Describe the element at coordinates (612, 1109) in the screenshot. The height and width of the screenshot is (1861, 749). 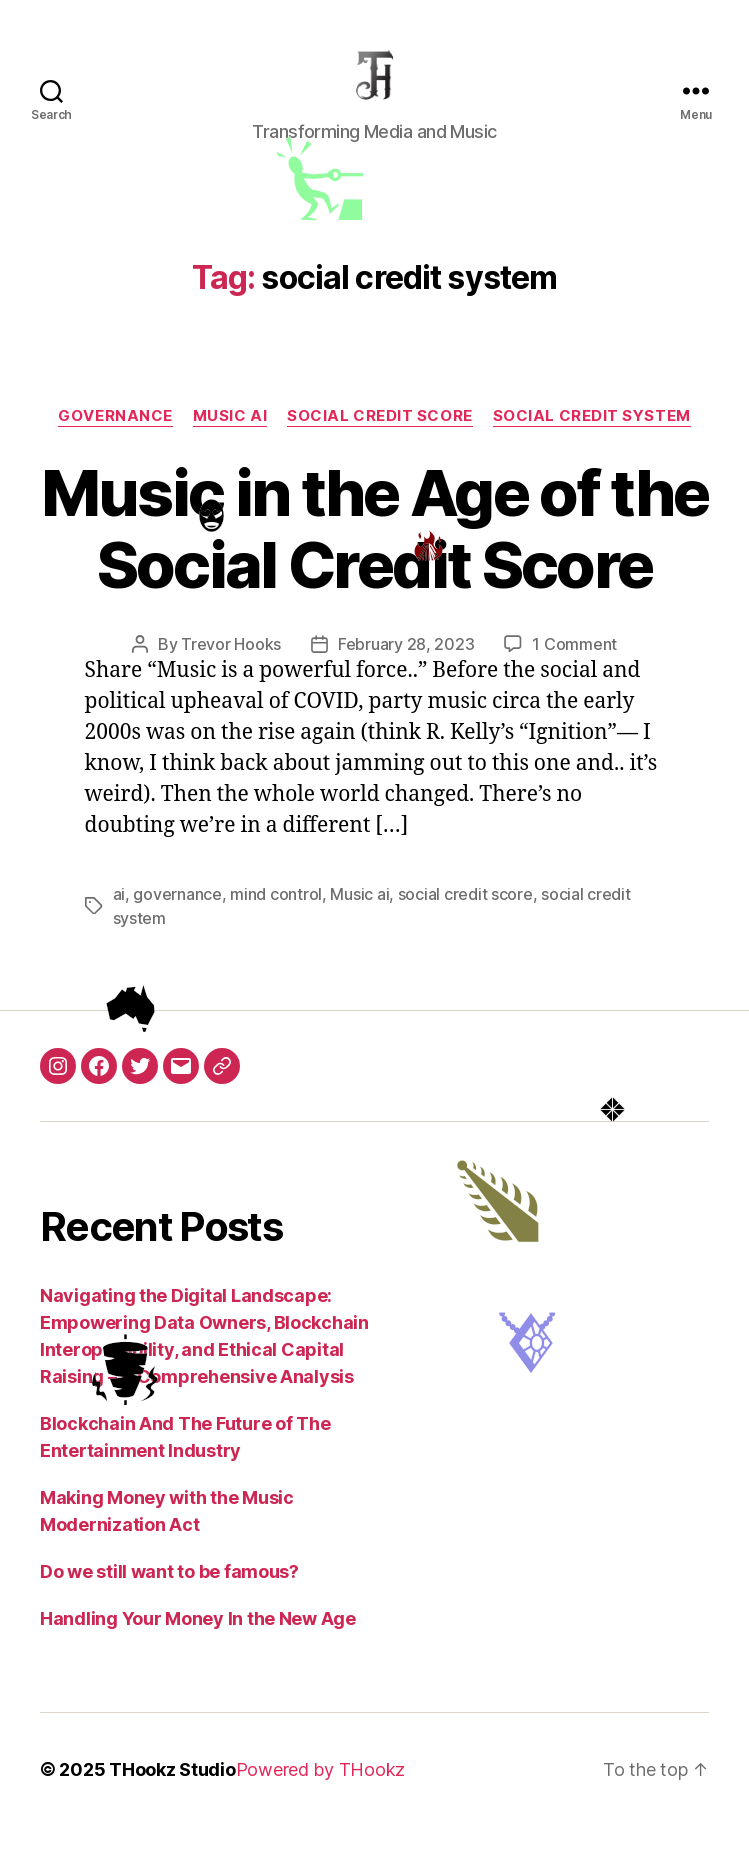
I see `toggle grid or quadrant view` at that location.